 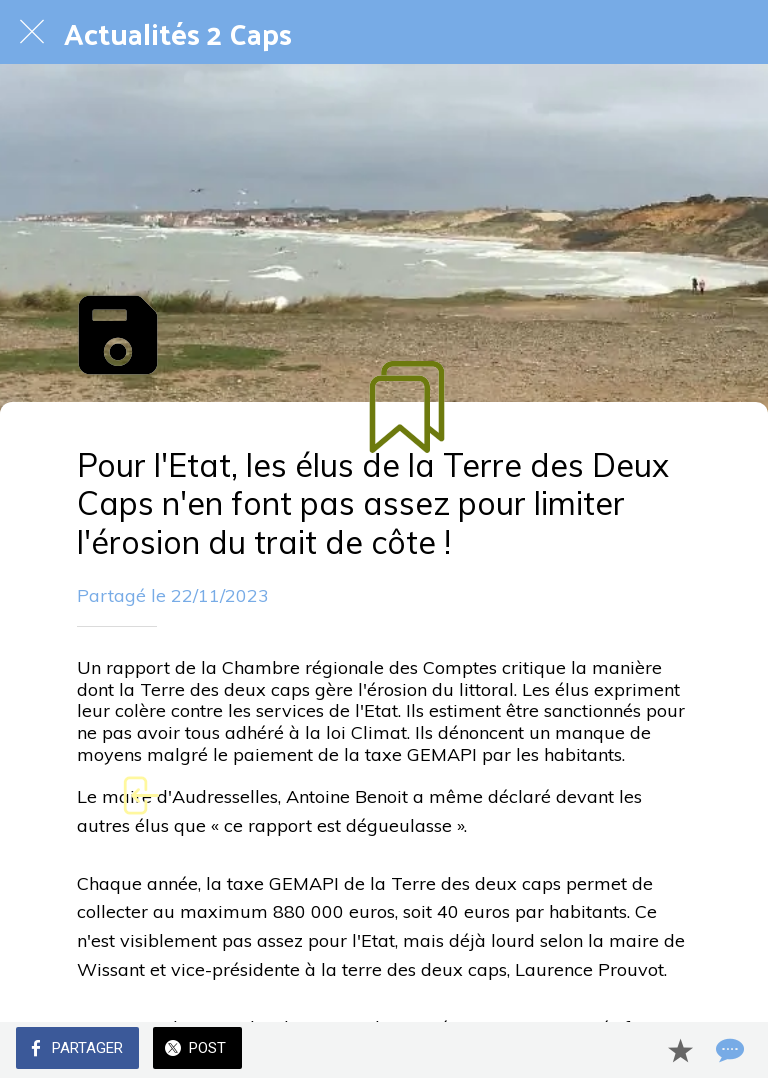 I want to click on log in to your account, so click(x=138, y=795).